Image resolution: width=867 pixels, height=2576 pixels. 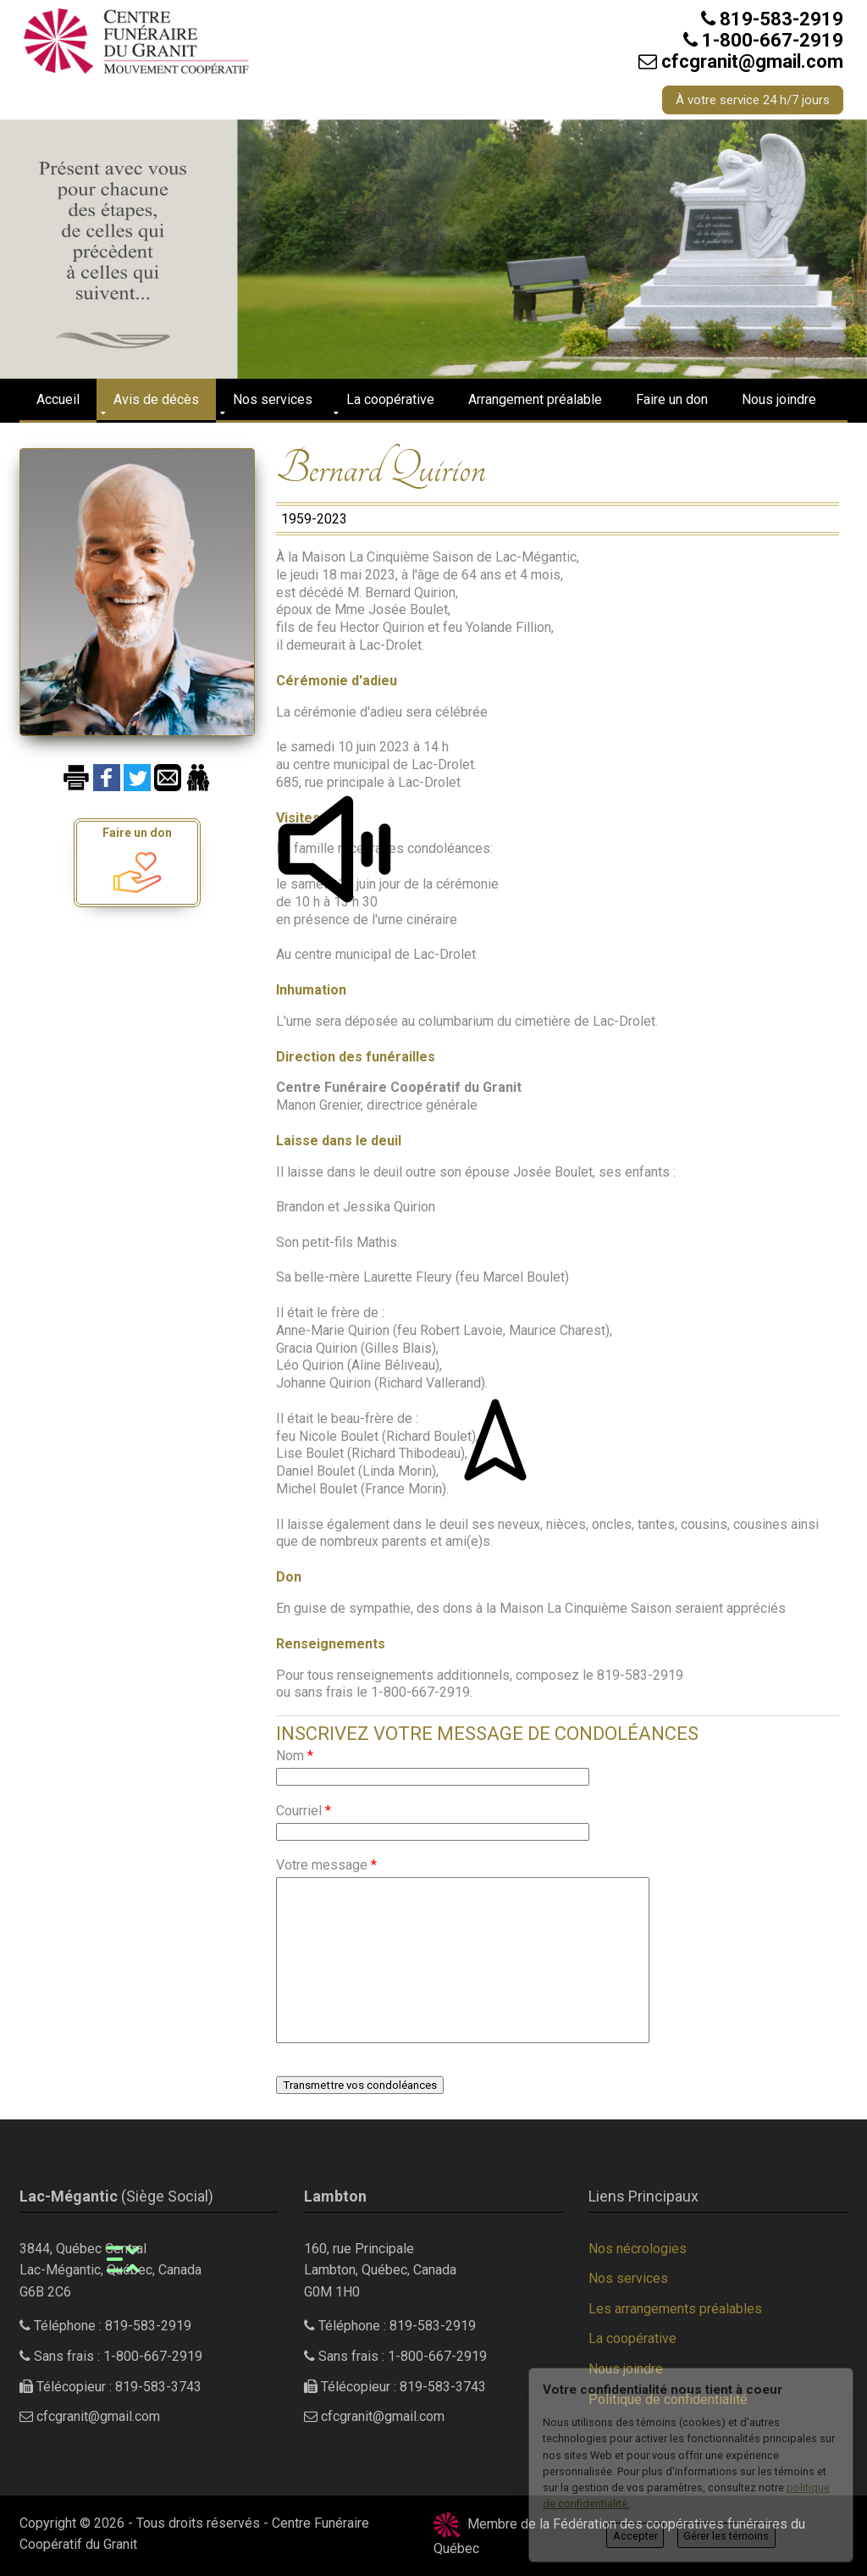 I want to click on collapse or expand all list items, so click(x=123, y=2259).